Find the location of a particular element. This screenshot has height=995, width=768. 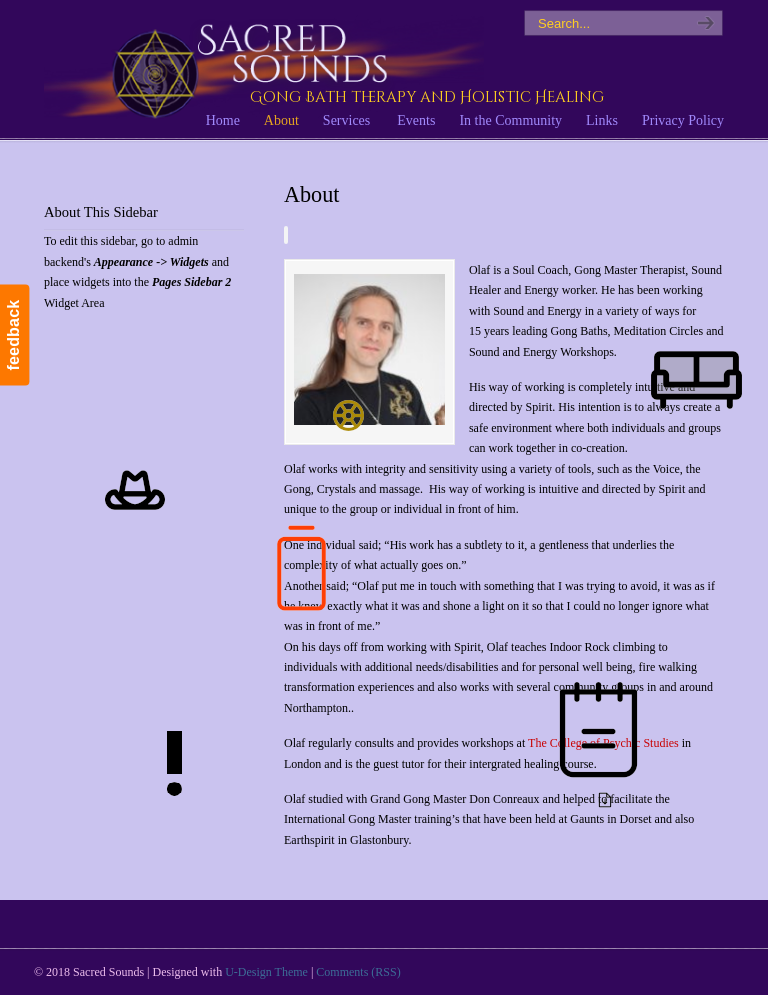

indicates a high priority notification or alert is located at coordinates (174, 763).